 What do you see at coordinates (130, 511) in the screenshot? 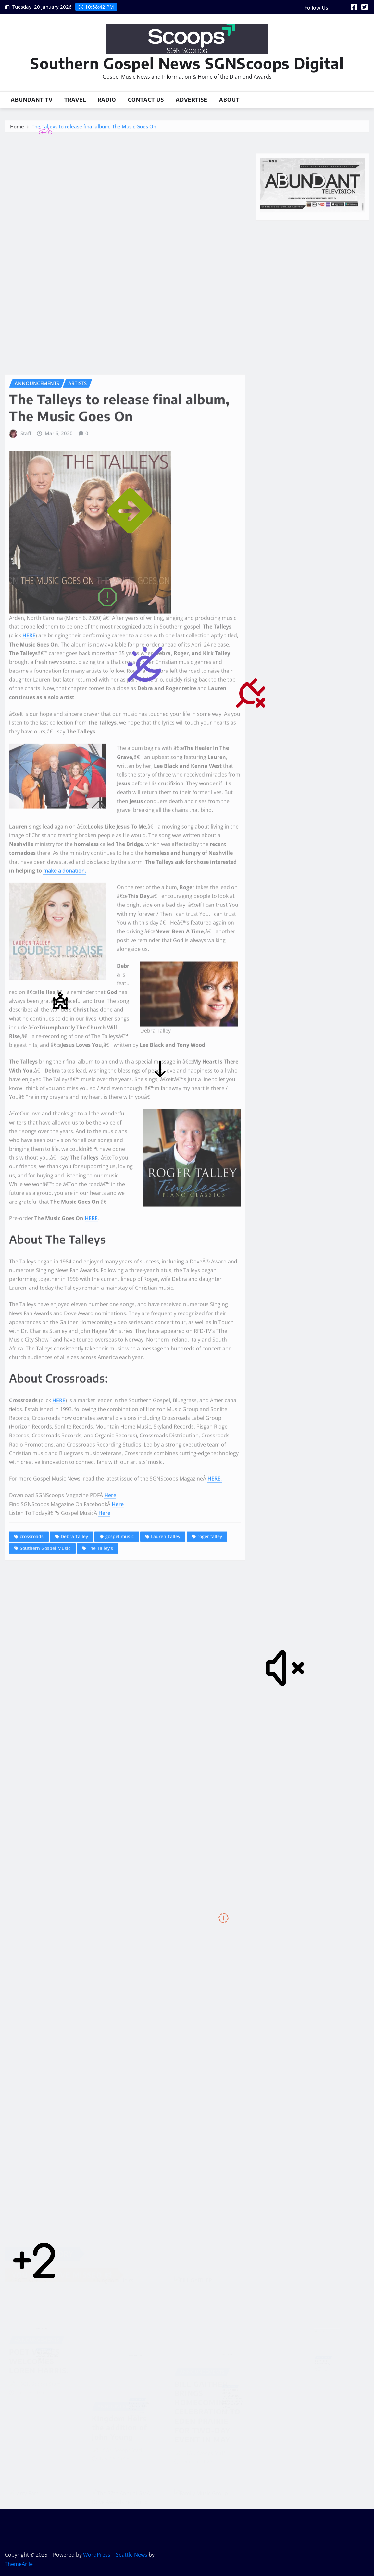
I see `navigate to next step or section` at bounding box center [130, 511].